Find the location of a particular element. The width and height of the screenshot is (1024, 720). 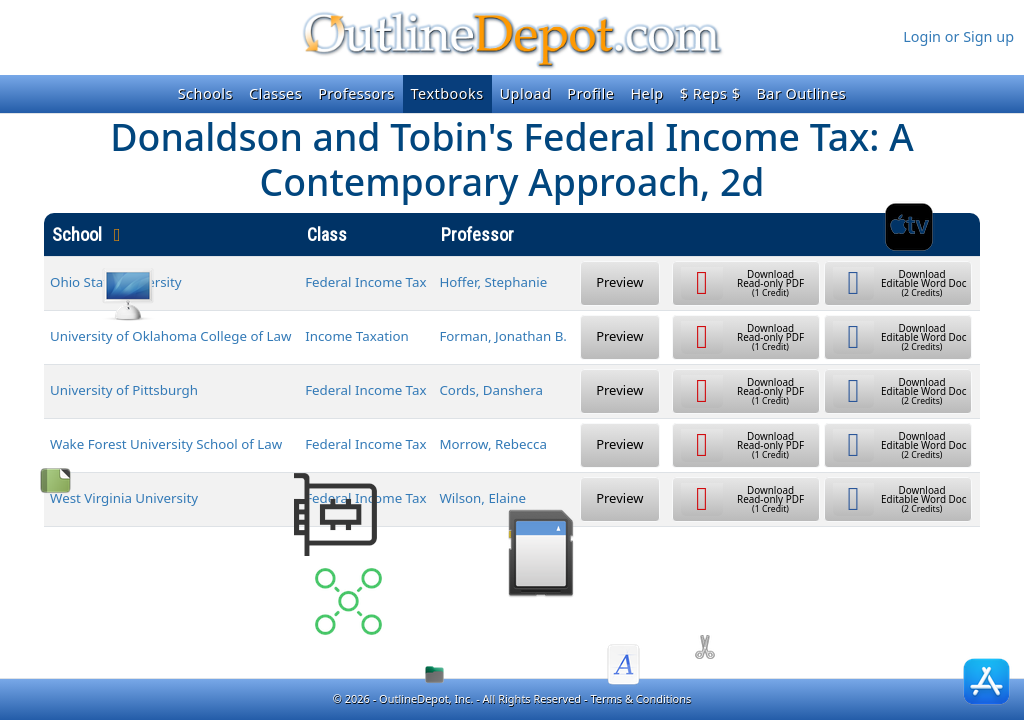

an OpenType font file is located at coordinates (623, 664).